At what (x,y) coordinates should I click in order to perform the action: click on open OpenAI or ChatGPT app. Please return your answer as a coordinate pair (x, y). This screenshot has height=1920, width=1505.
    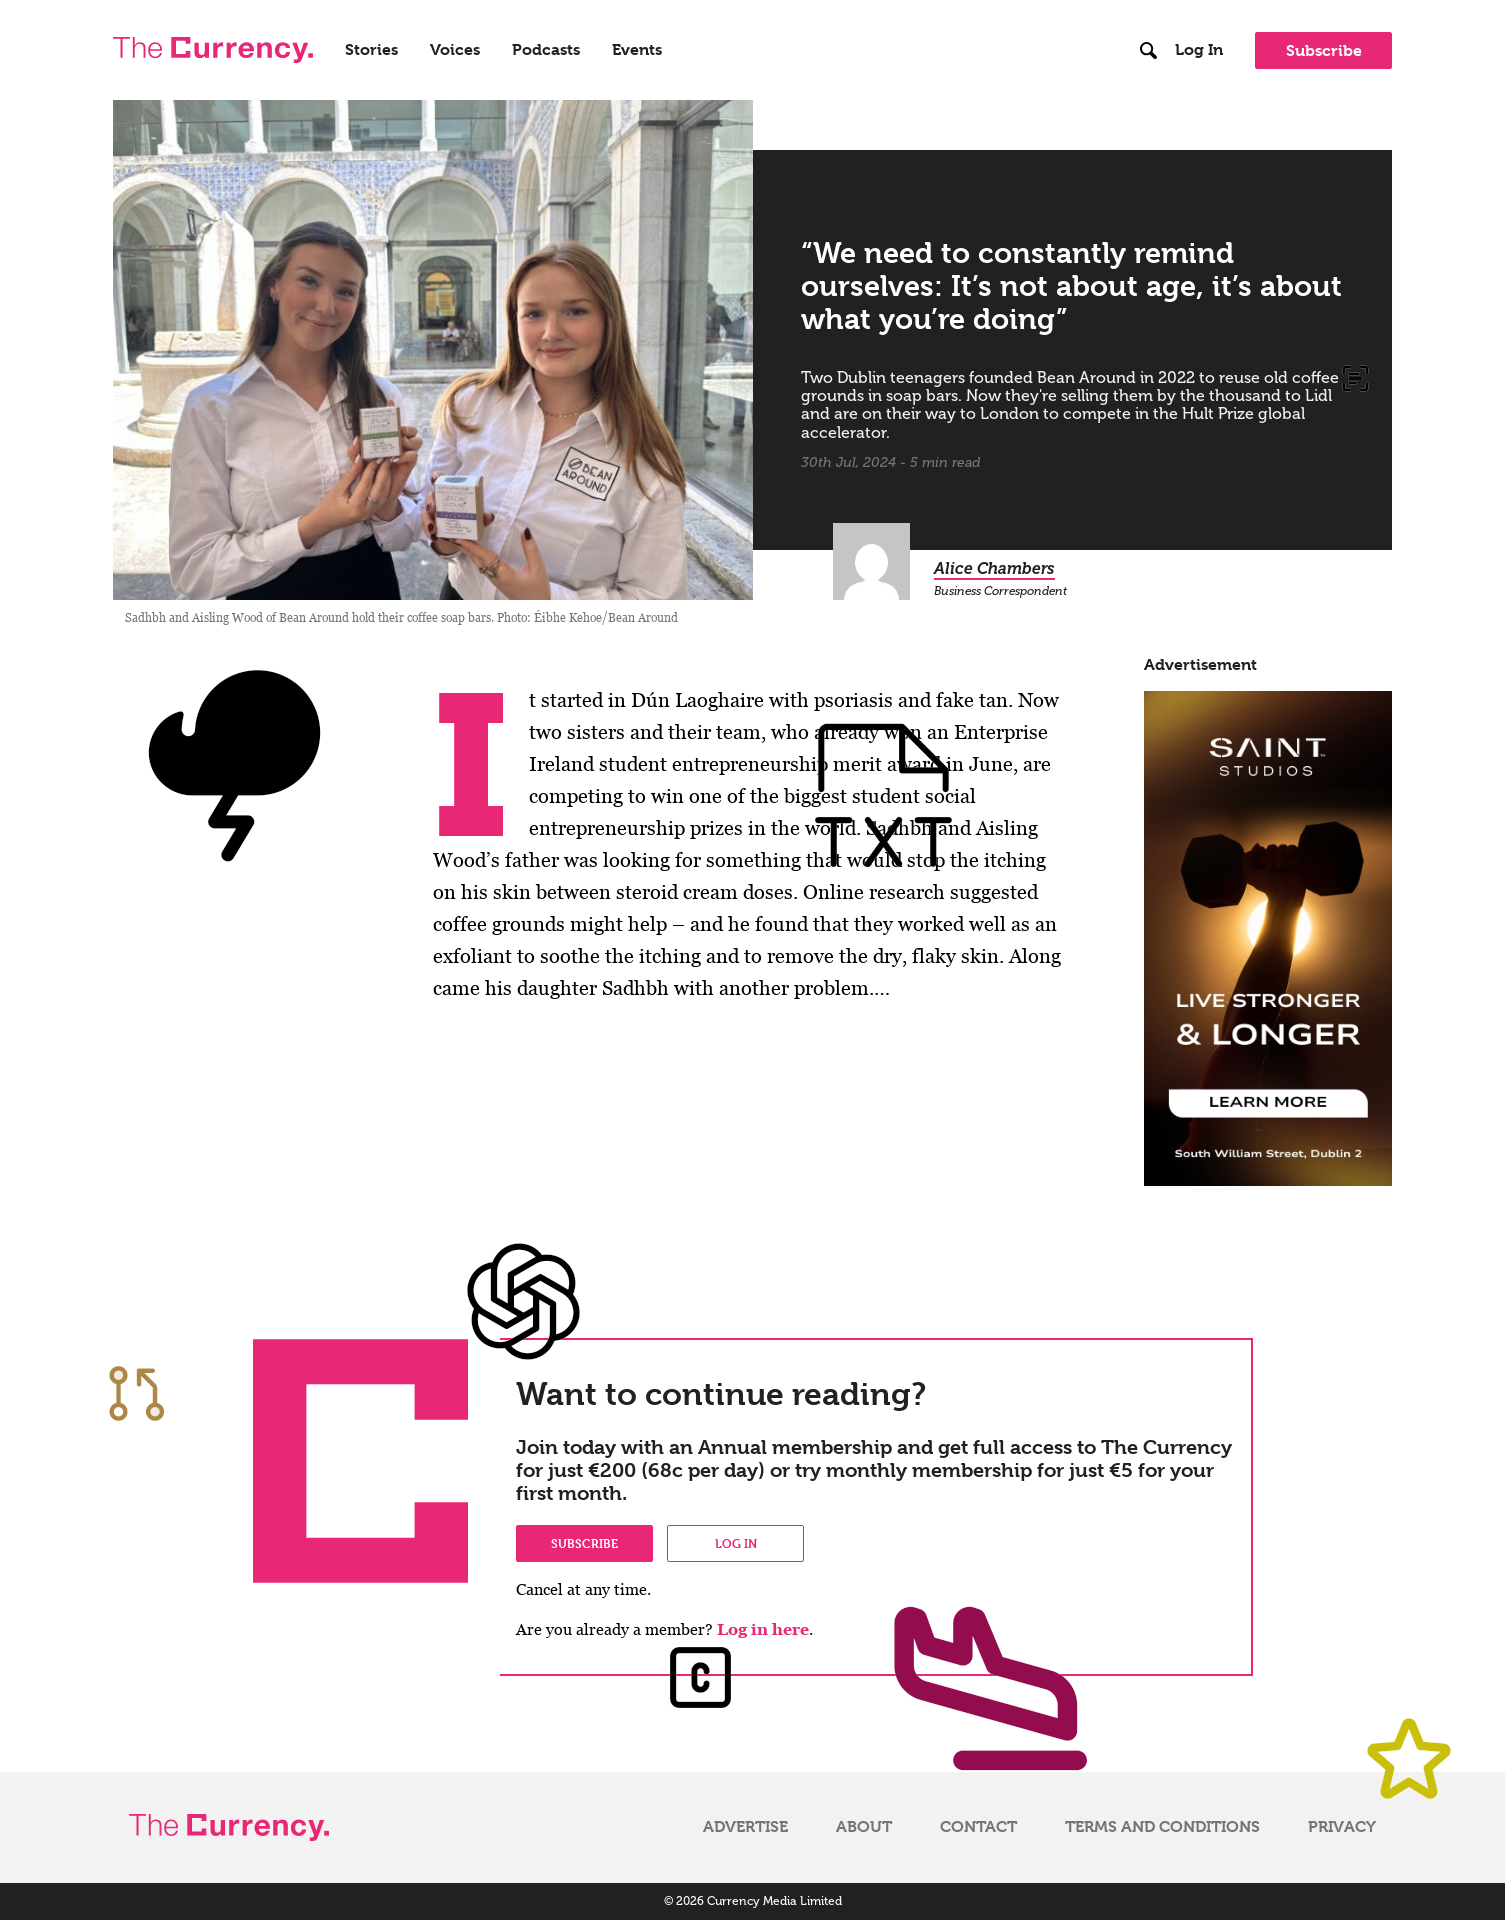
    Looking at the image, I should click on (523, 1301).